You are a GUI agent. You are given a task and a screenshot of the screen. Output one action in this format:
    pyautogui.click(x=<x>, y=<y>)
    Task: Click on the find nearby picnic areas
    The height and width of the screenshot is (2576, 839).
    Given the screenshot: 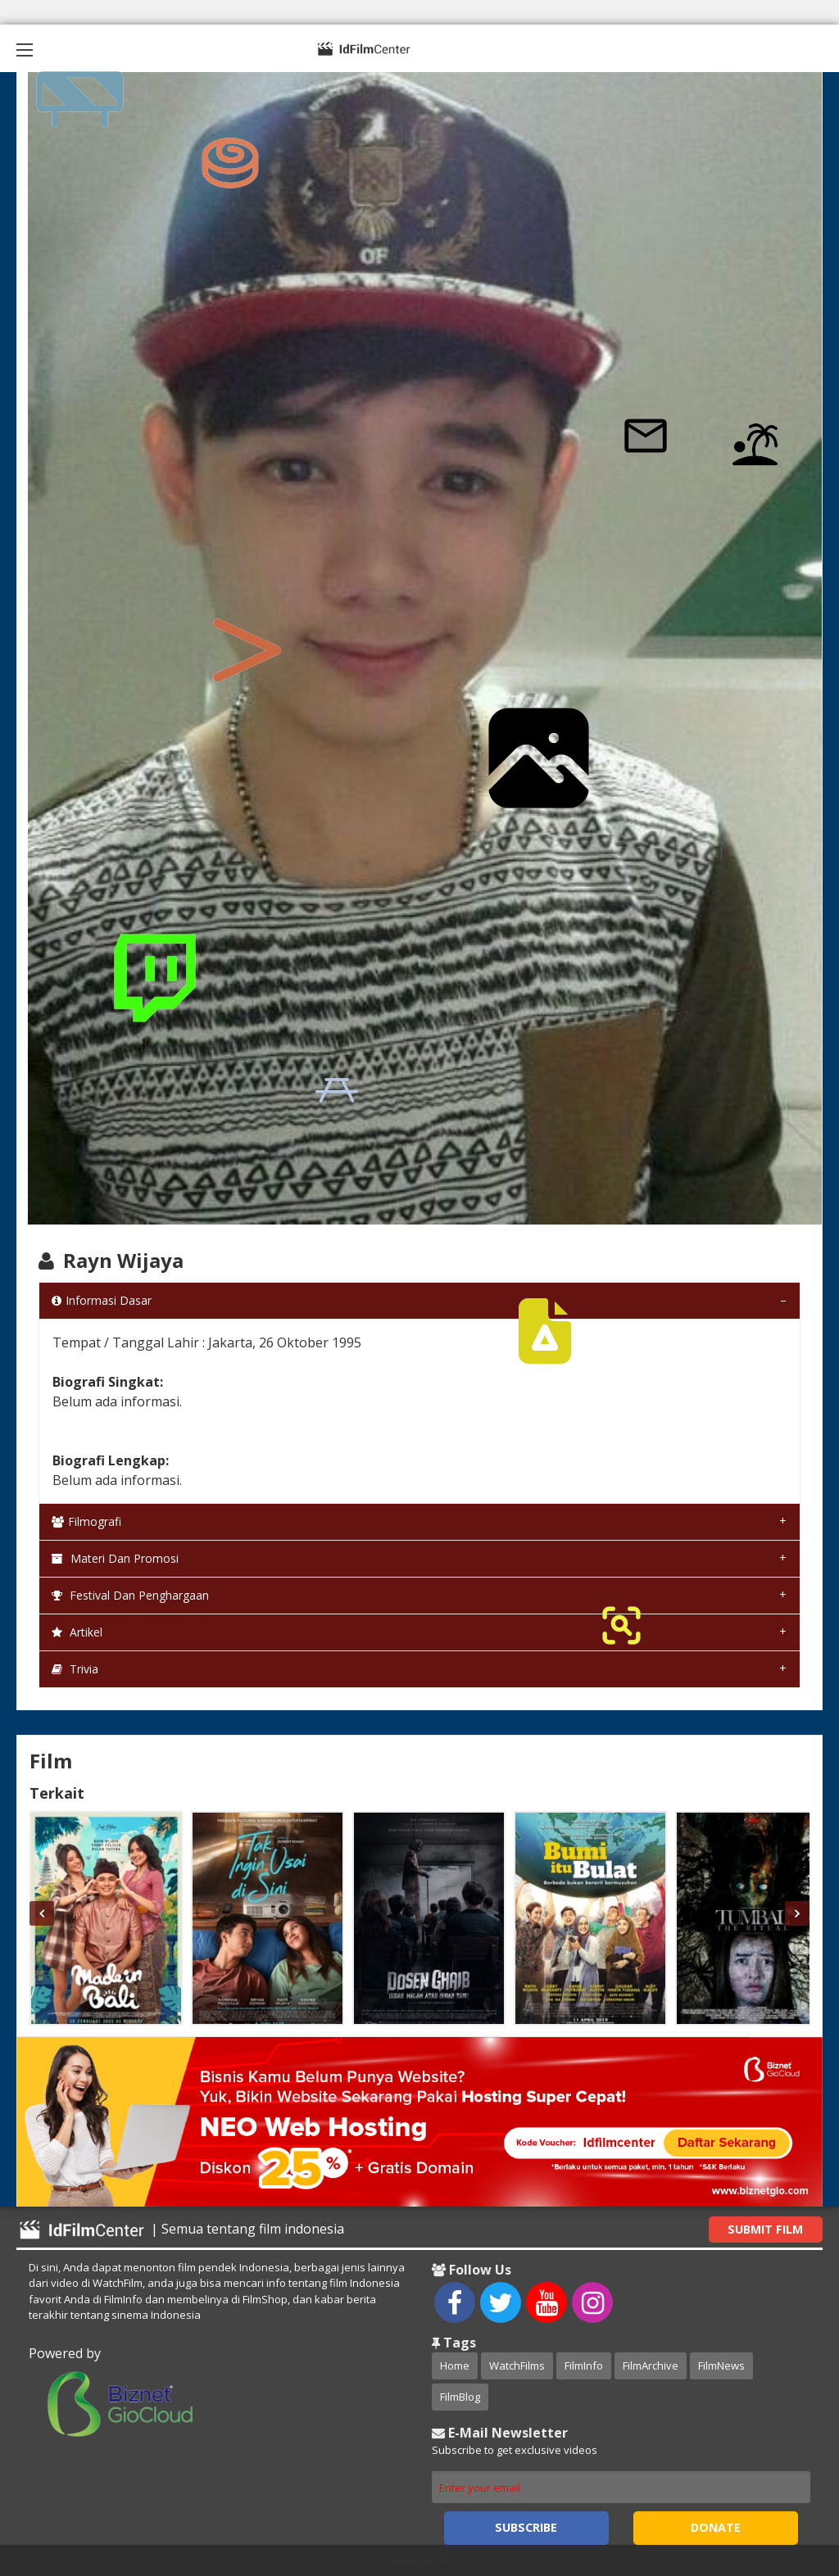 What is the action you would take?
    pyautogui.click(x=337, y=1090)
    